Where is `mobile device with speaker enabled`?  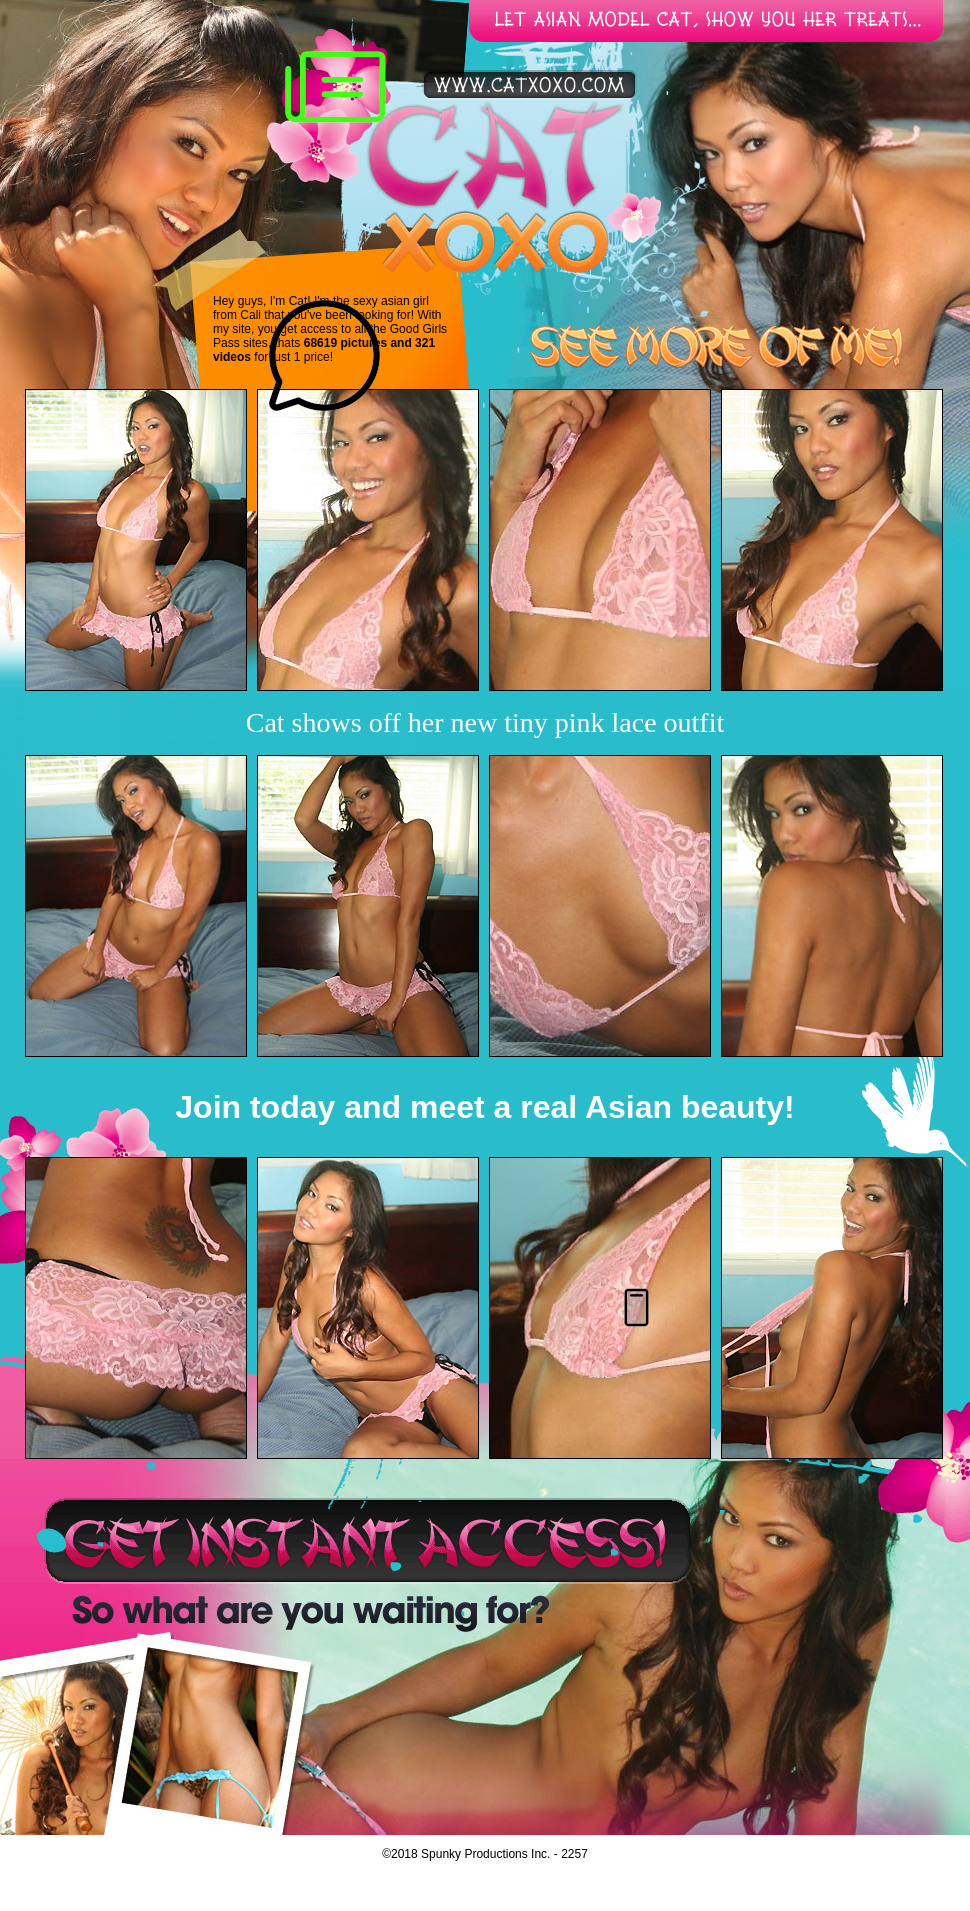
mobile device with speaker enabled is located at coordinates (636, 1307).